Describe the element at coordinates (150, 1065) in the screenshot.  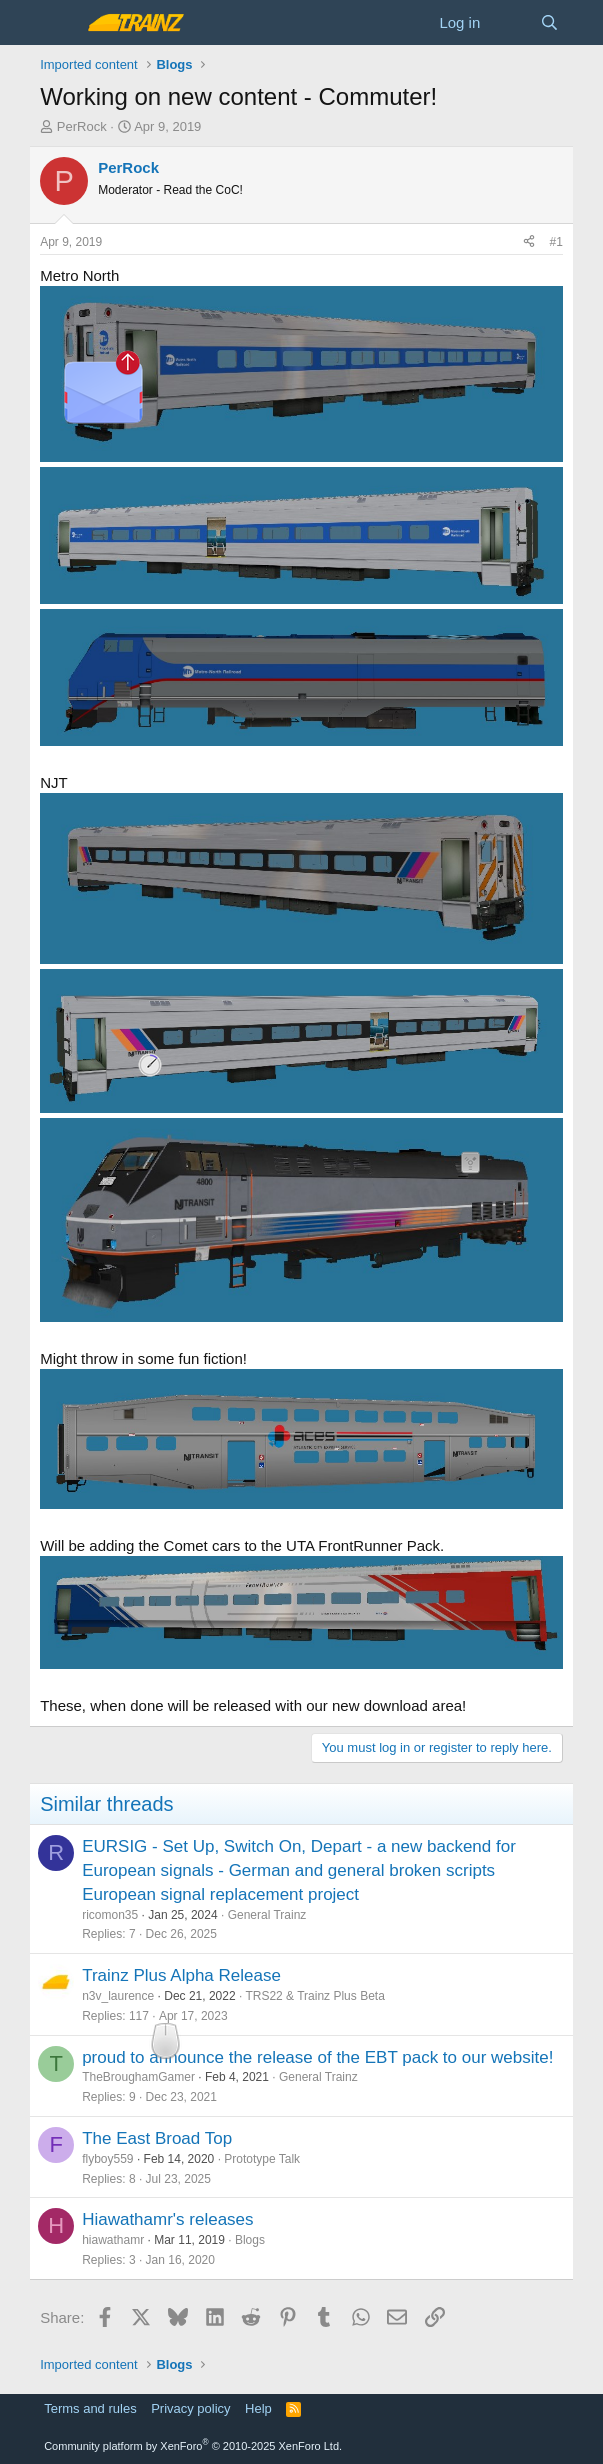
I see `open sysprof system profiler` at that location.